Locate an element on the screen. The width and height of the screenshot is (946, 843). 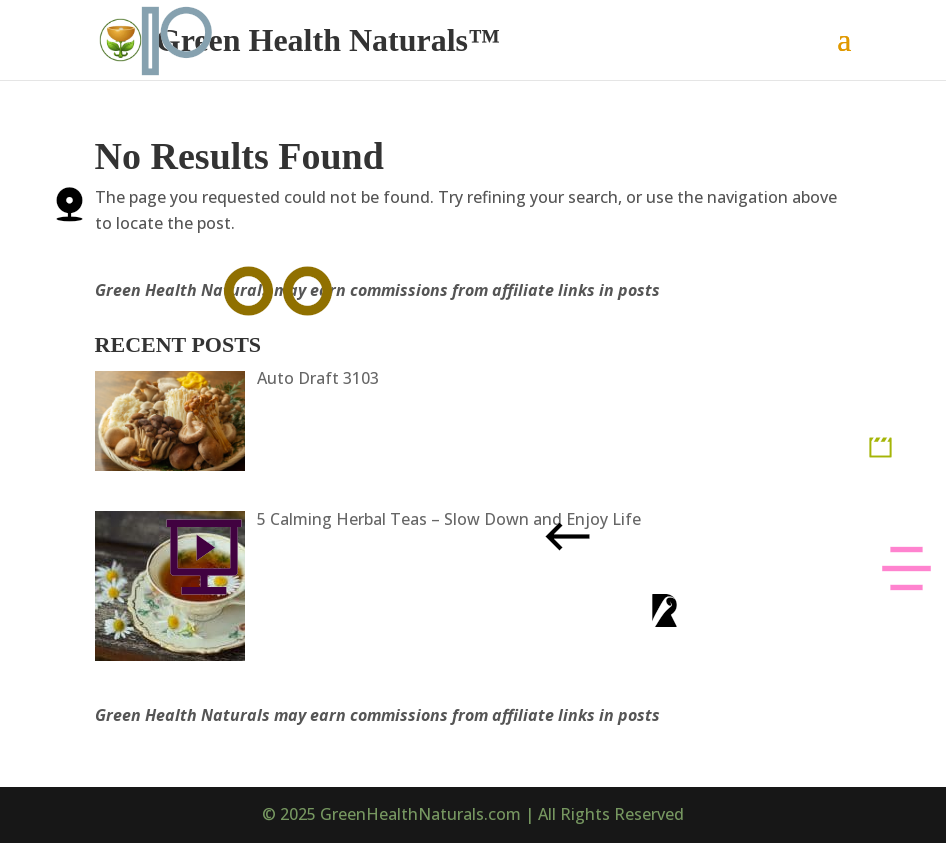
access video or film editing tools is located at coordinates (880, 447).